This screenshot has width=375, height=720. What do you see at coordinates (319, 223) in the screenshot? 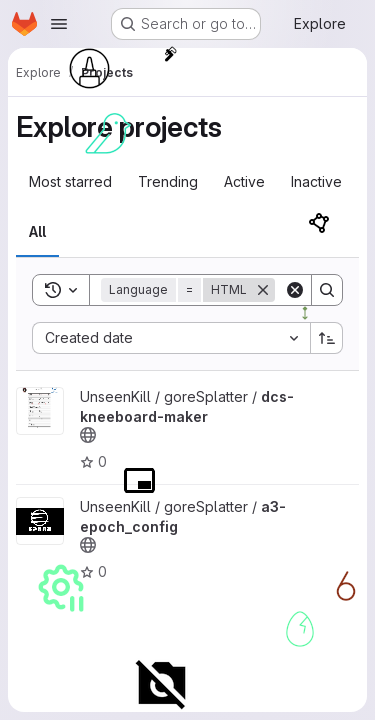
I see `create a polygon shape` at bounding box center [319, 223].